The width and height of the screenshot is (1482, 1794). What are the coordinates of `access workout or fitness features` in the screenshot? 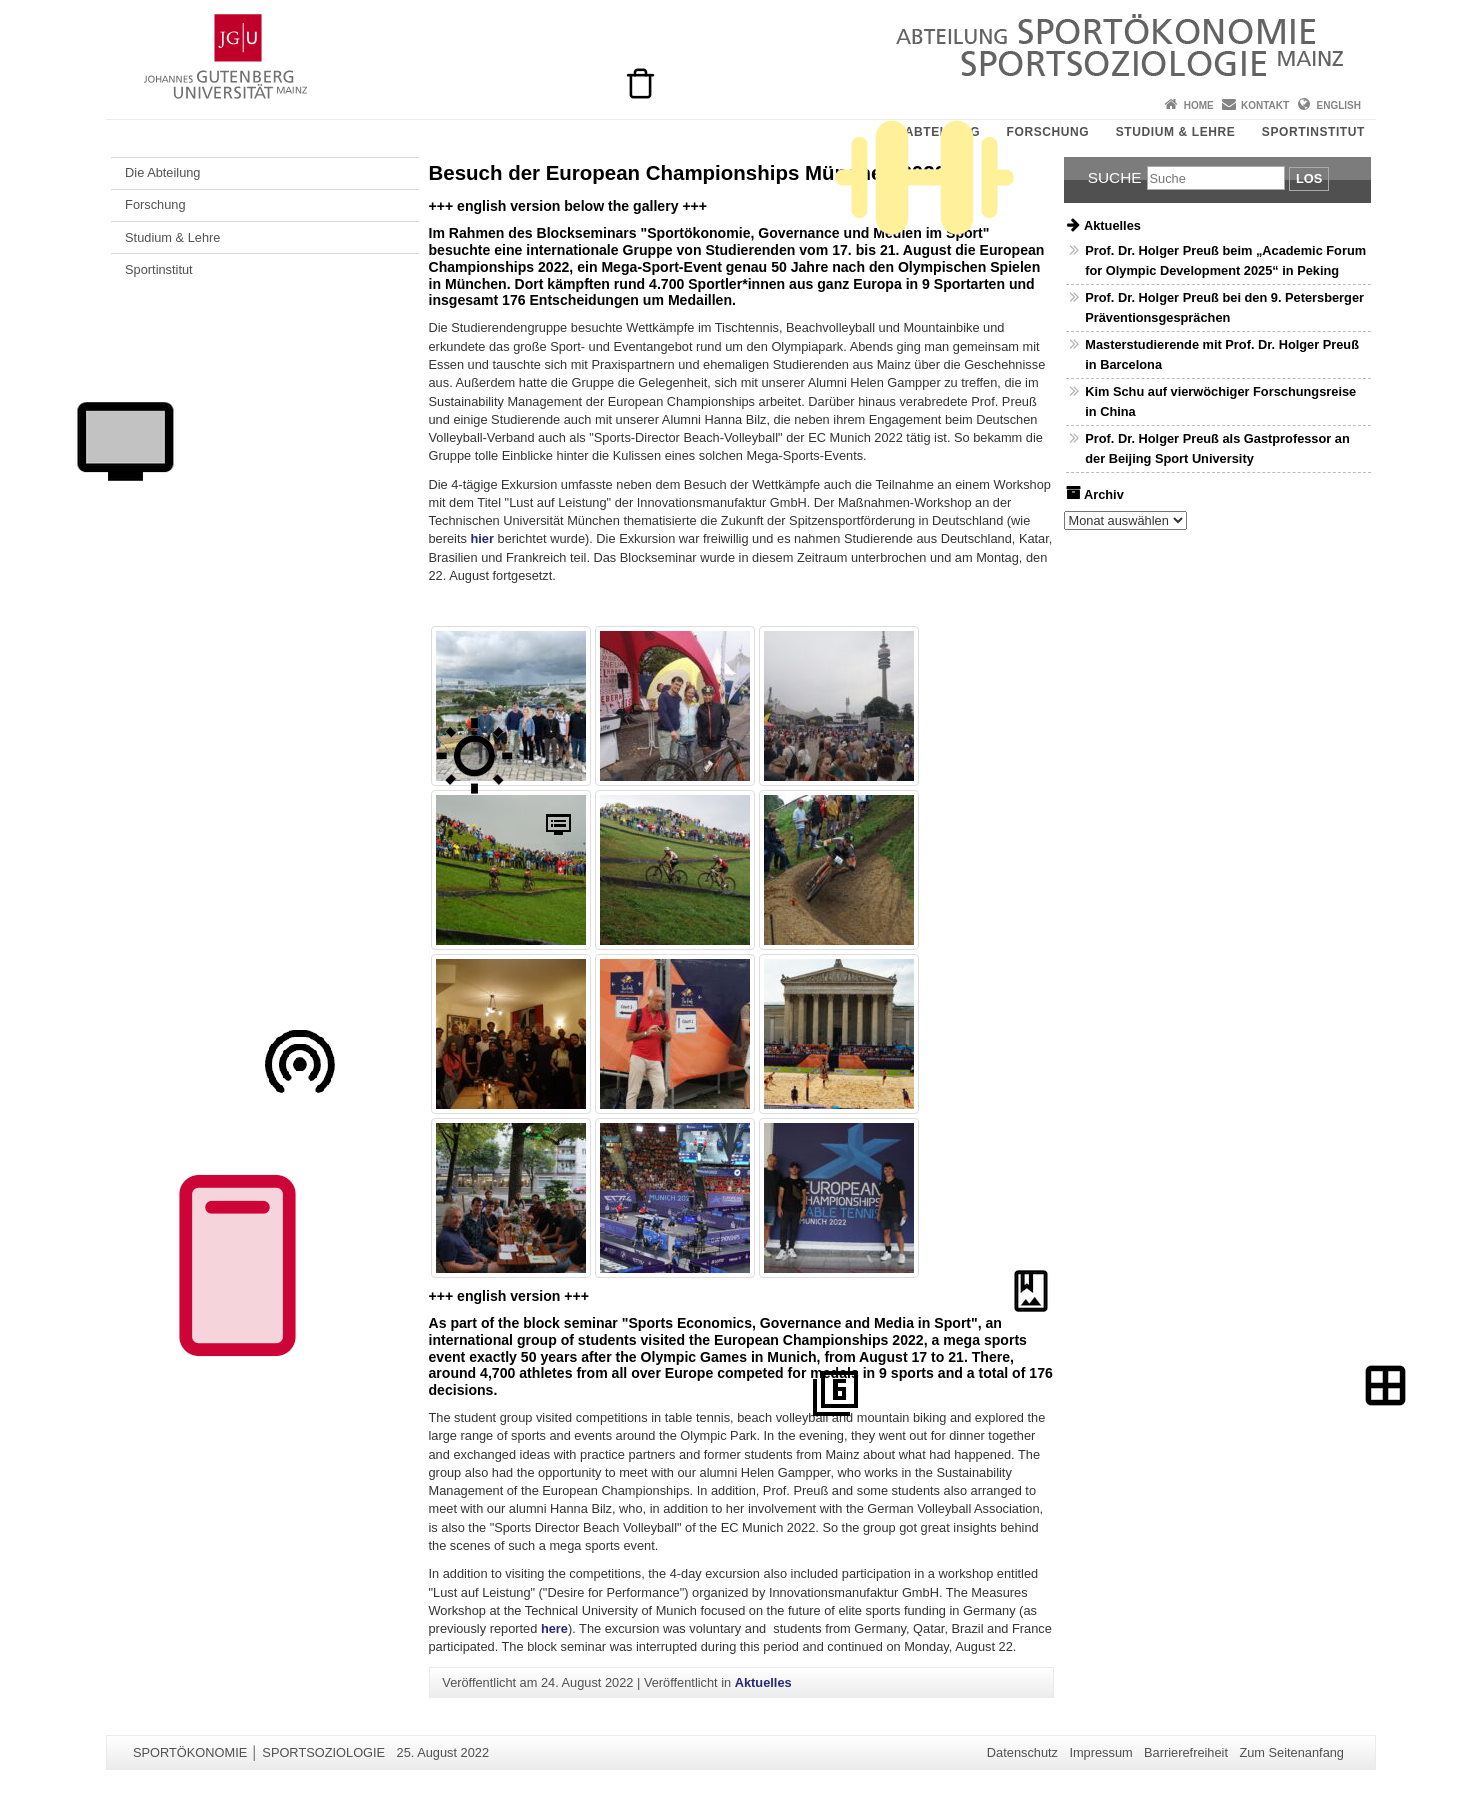 It's located at (924, 177).